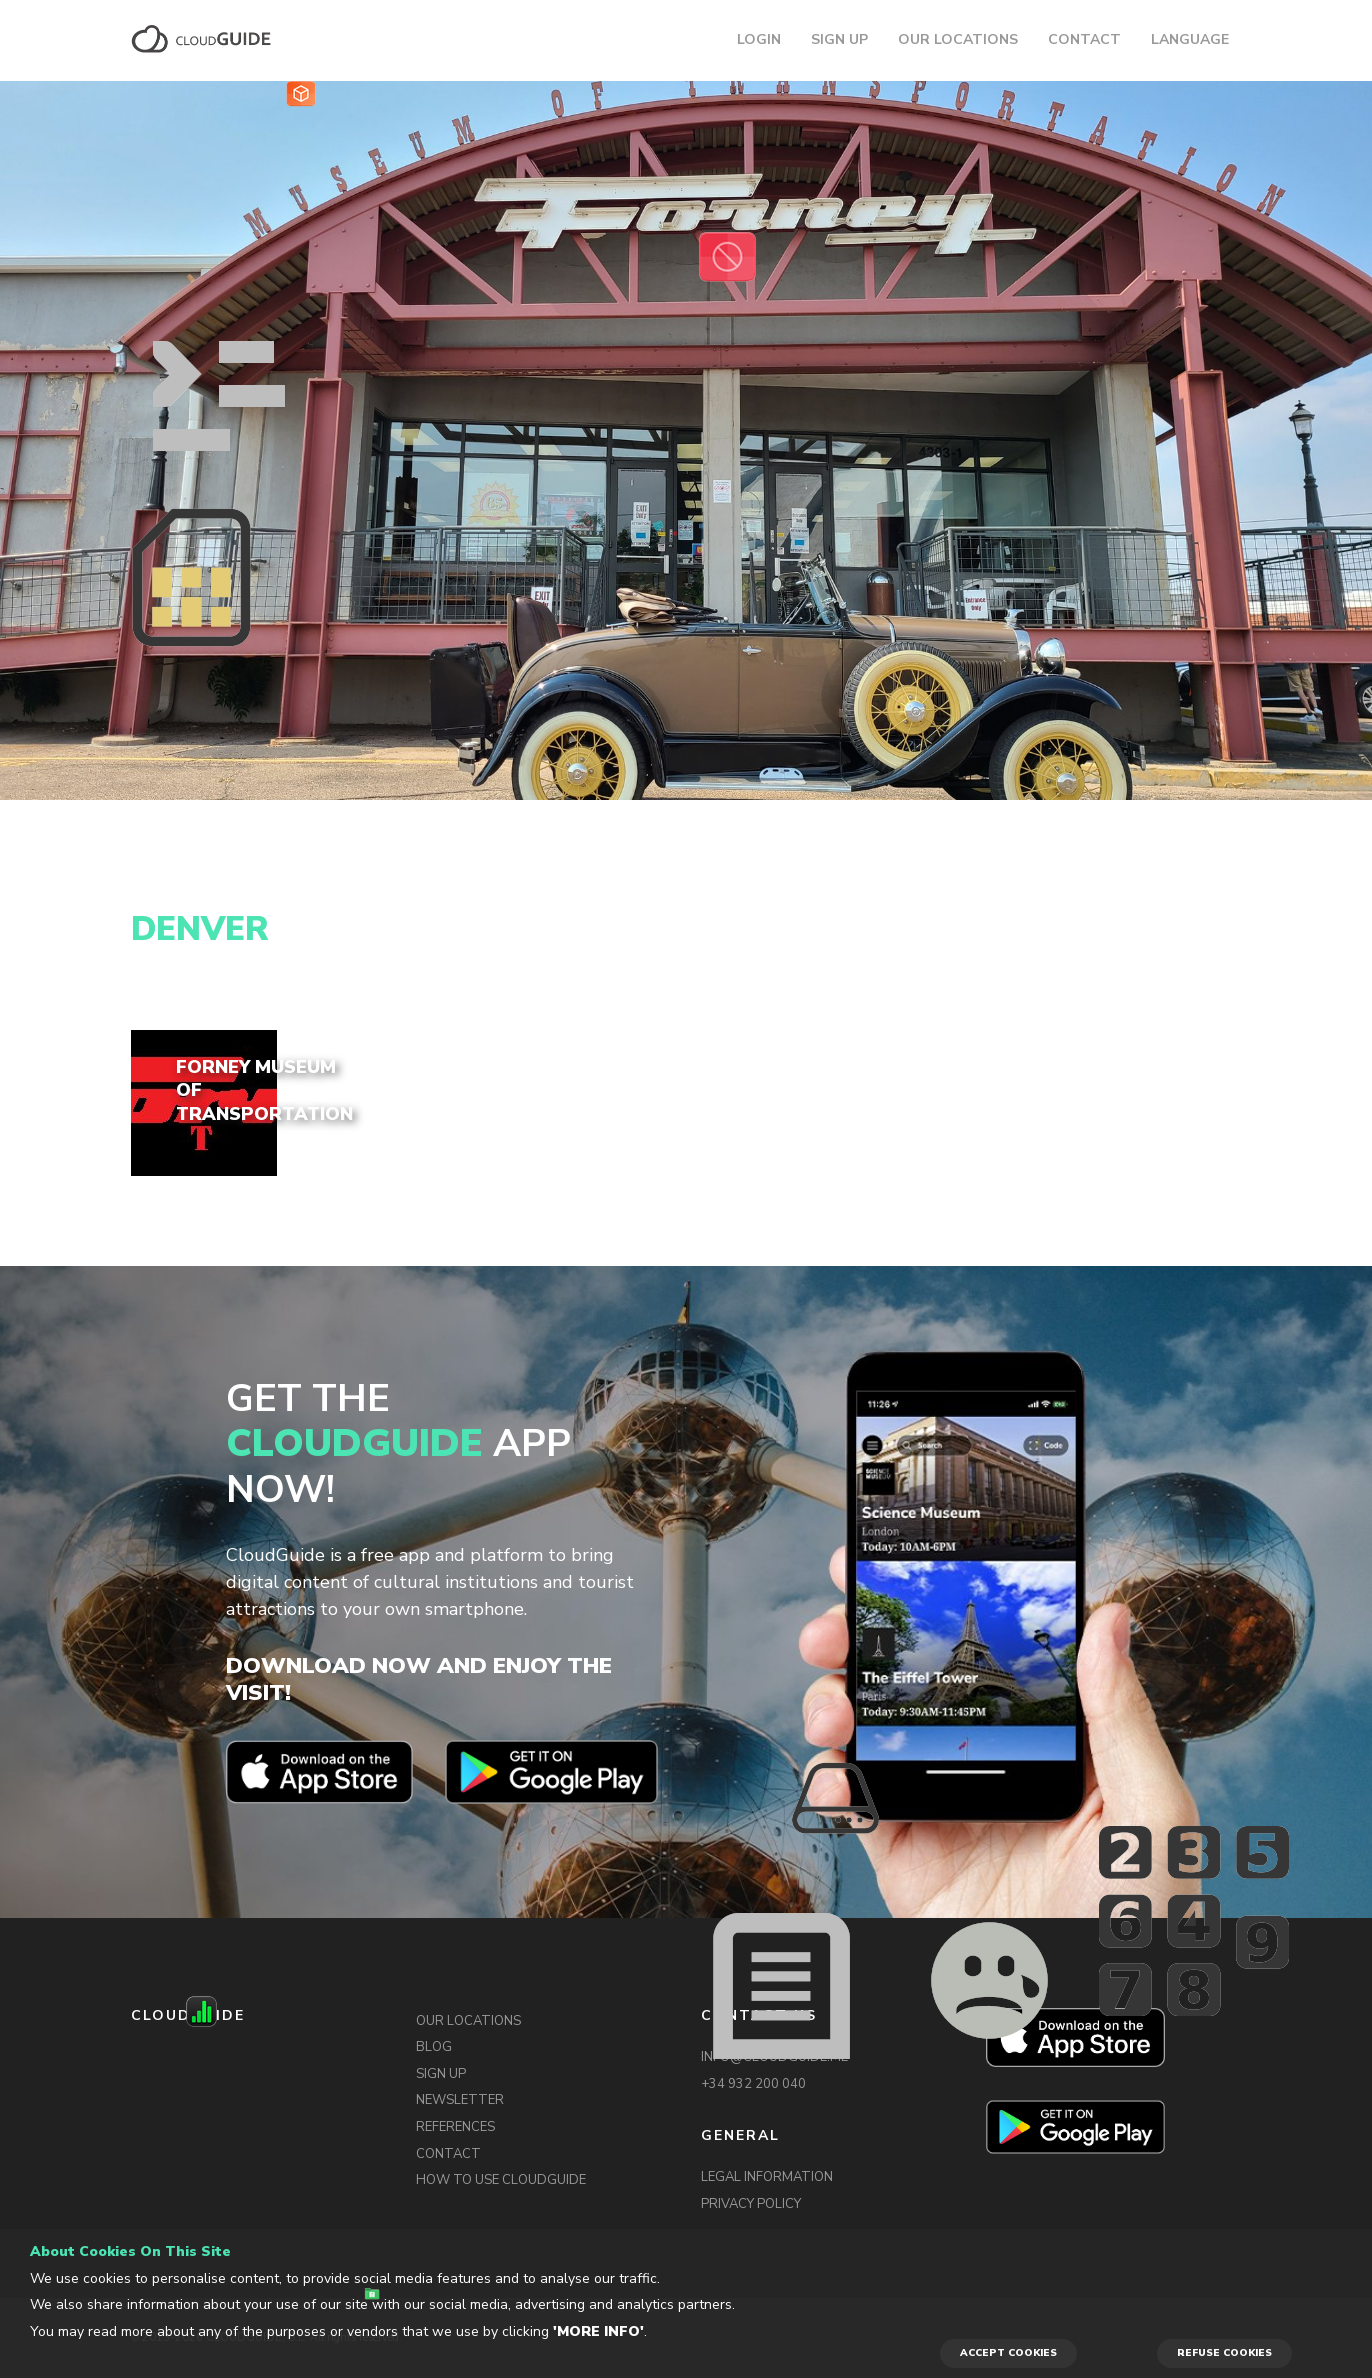 The image size is (1372, 2378). Describe the element at coordinates (219, 396) in the screenshot. I see `decrease text indentation (right-to-left layout)` at that location.